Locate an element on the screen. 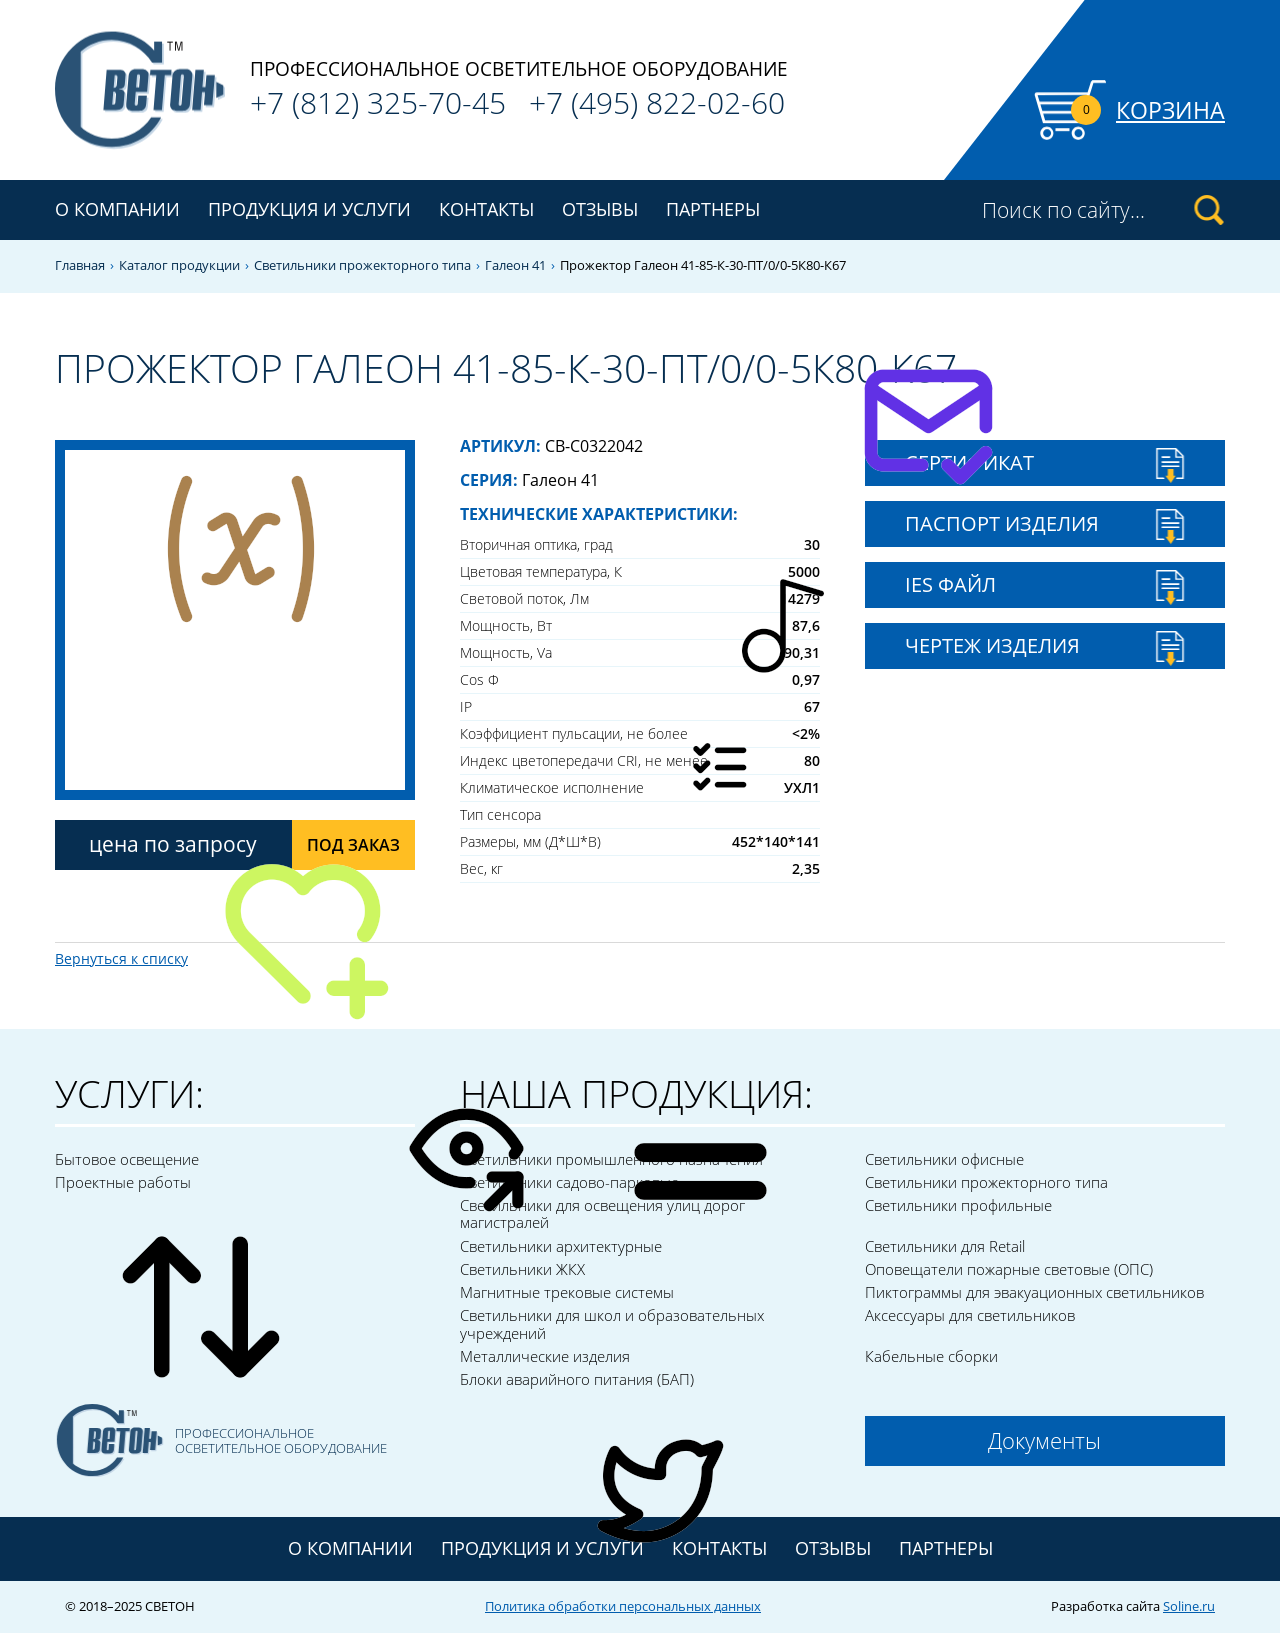 The width and height of the screenshot is (1280, 1633). share to twitter is located at coordinates (660, 1491).